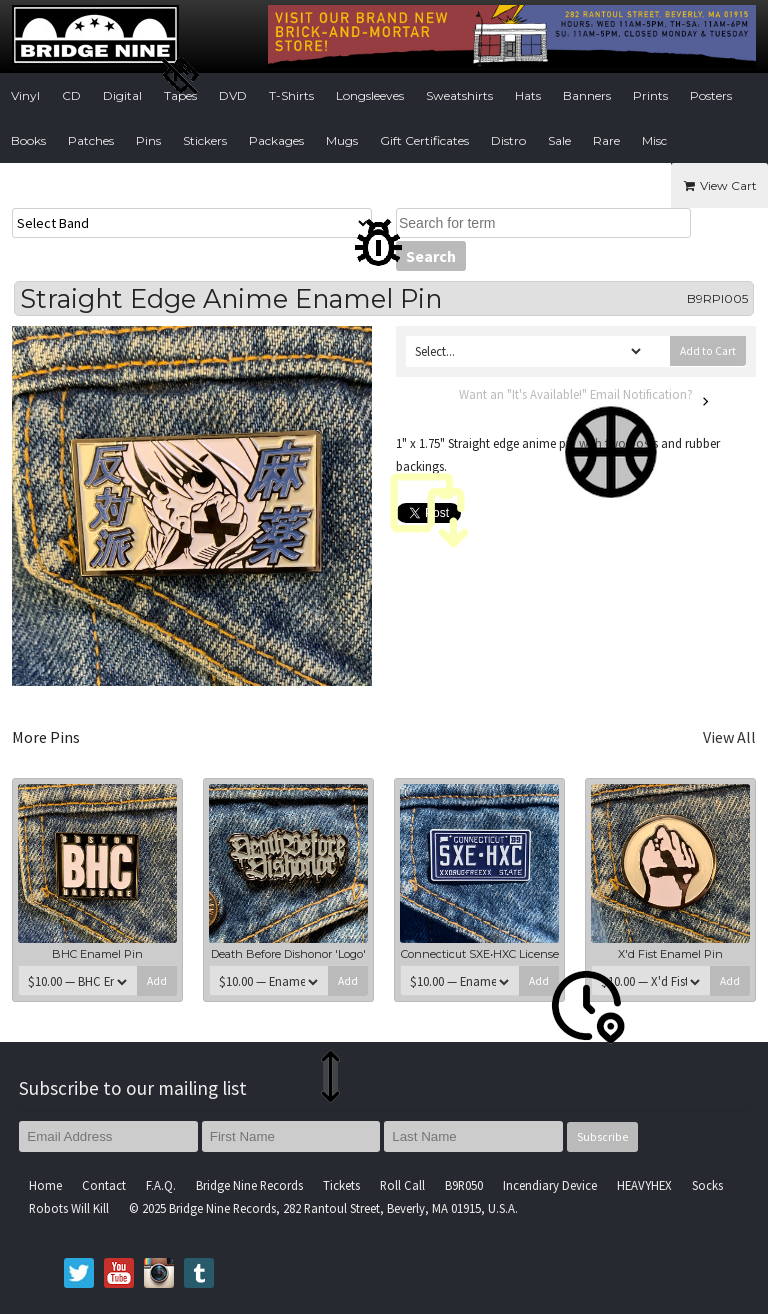 The image size is (768, 1314). I want to click on navigate to the next item or page, so click(705, 401).